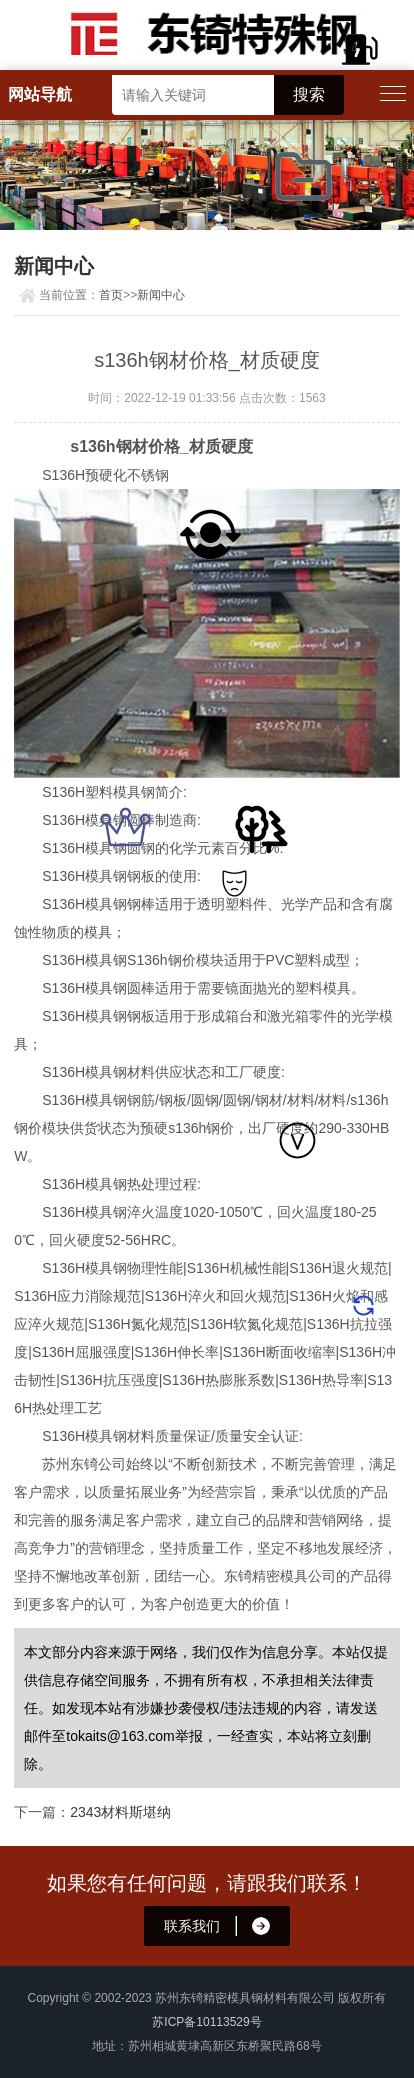  What do you see at coordinates (210, 534) in the screenshot?
I see `switch between user accounts` at bounding box center [210, 534].